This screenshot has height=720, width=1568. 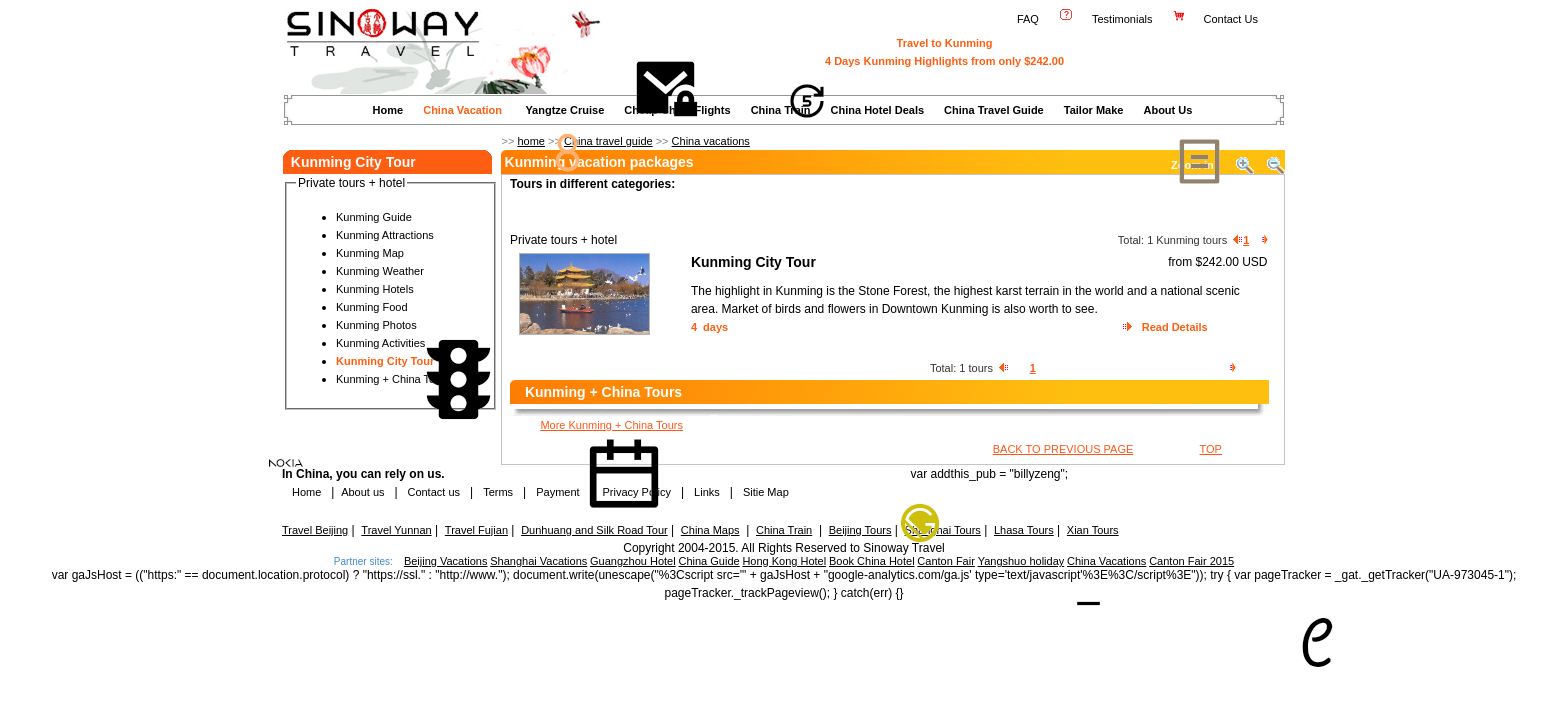 What do you see at coordinates (807, 101) in the screenshot?
I see `skip forward 5 seconds in media playback` at bounding box center [807, 101].